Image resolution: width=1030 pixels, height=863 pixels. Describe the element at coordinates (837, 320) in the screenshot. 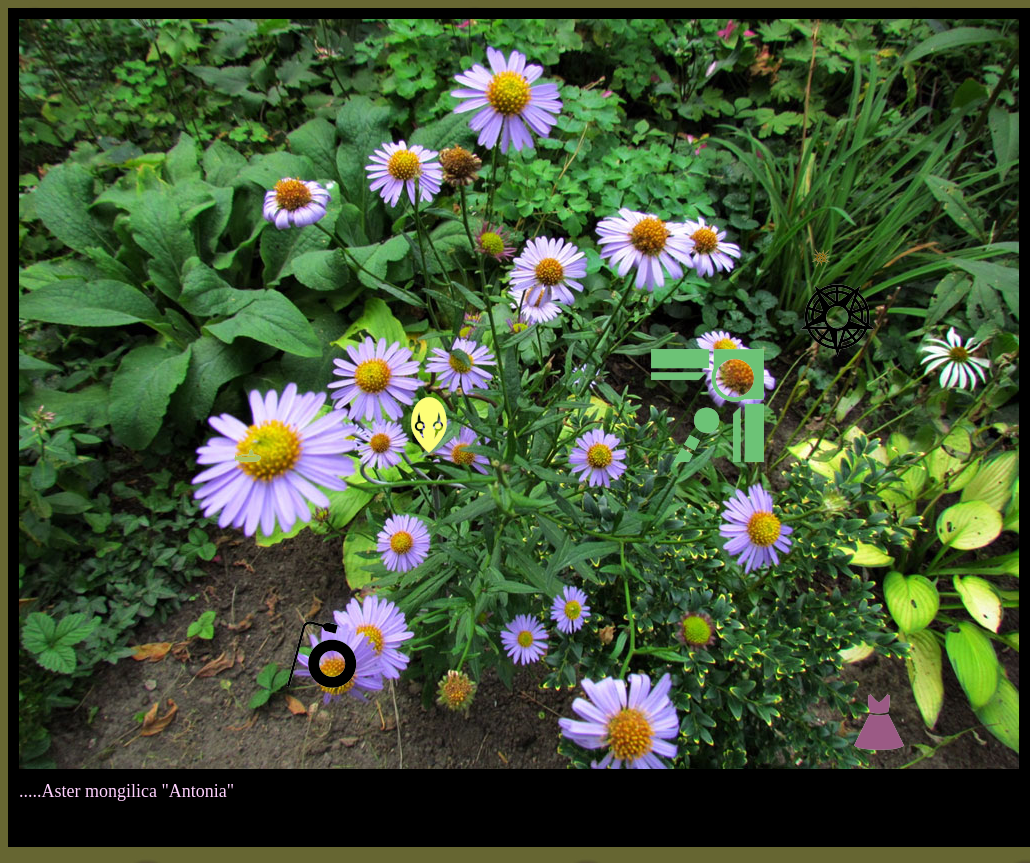

I see `indicates occult or mystical game element` at that location.